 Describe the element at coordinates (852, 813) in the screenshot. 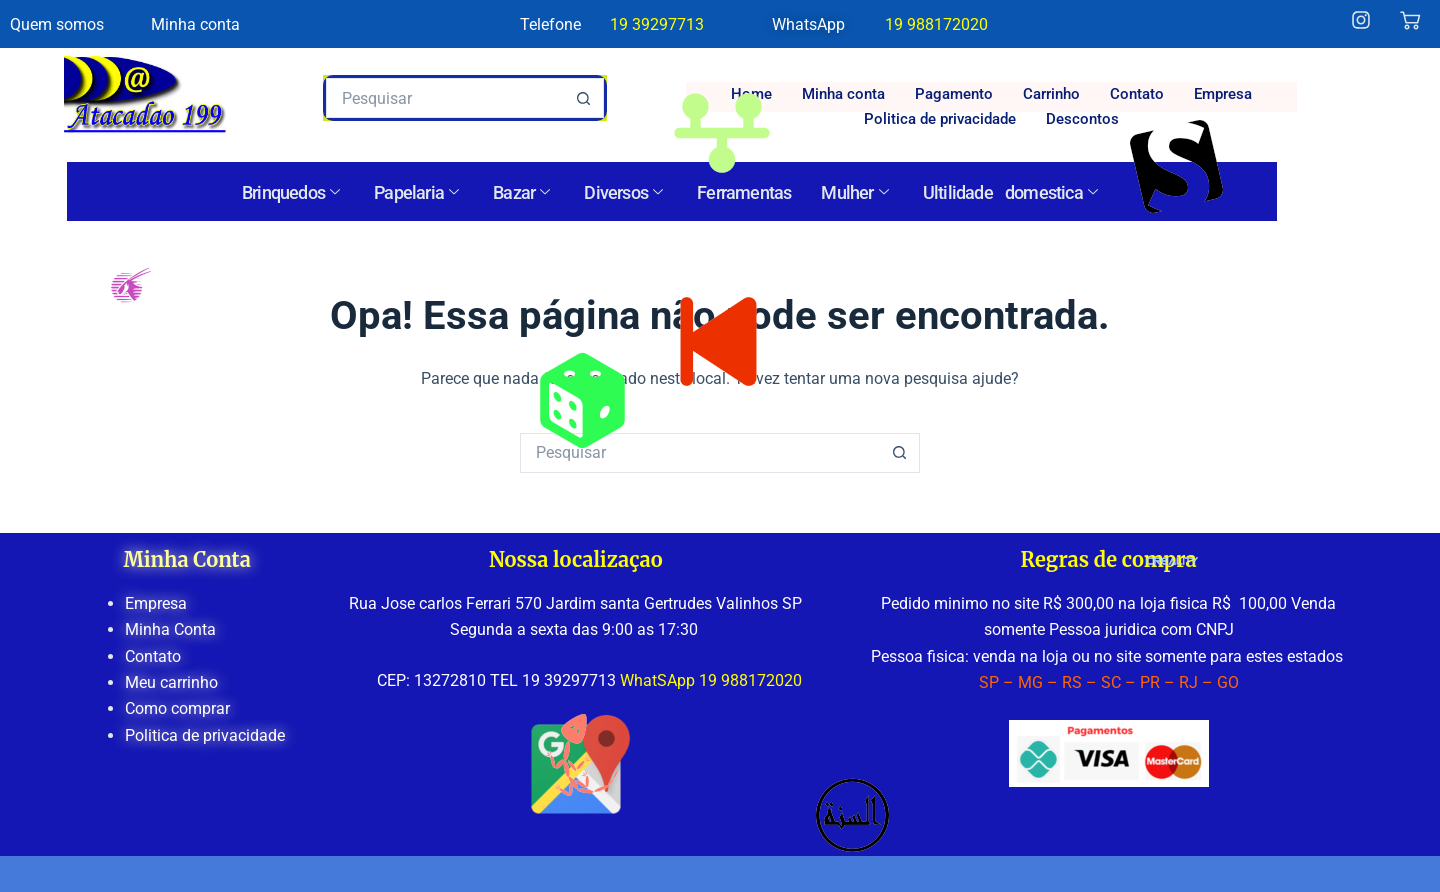

I see `US Sunnah Foundation logo` at that location.